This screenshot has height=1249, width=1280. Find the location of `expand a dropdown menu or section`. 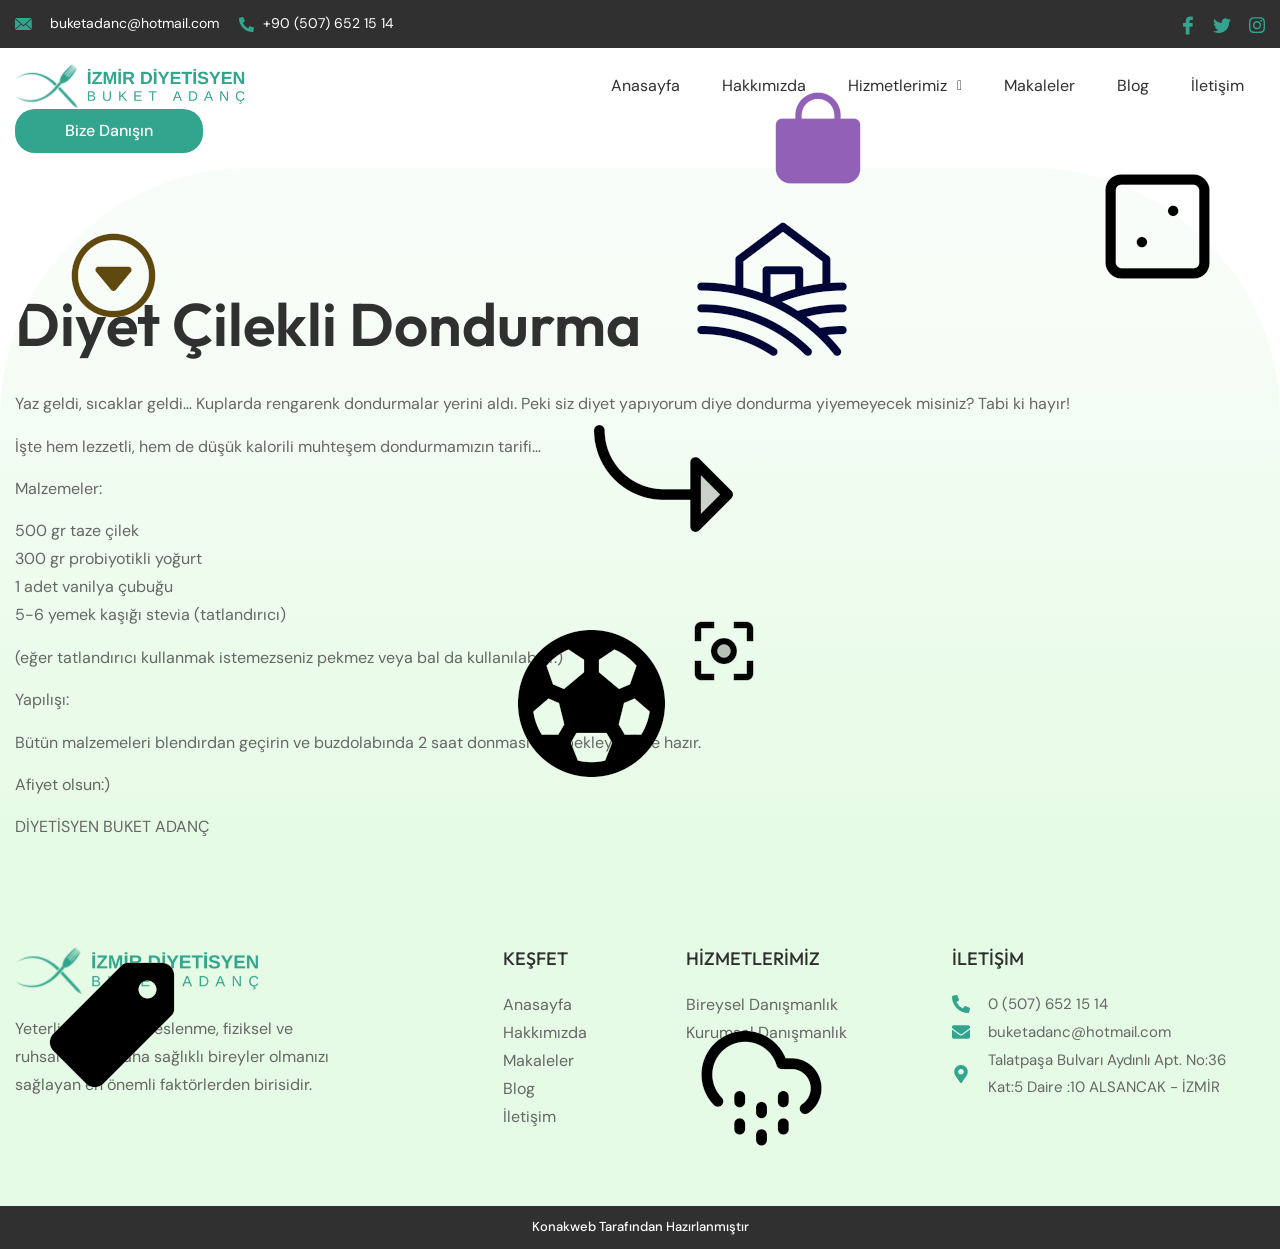

expand a dropdown menu or section is located at coordinates (113, 275).